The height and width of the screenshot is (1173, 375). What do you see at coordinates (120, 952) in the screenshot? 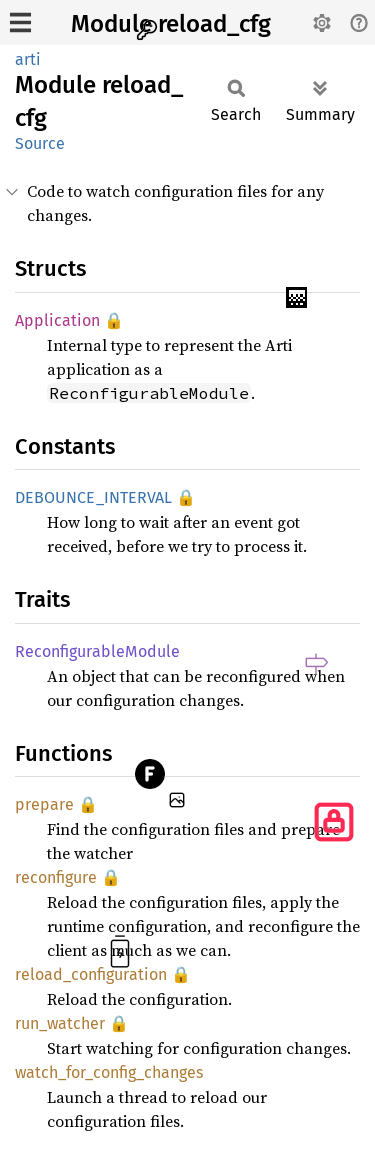
I see `indicates device is currently charging` at bounding box center [120, 952].